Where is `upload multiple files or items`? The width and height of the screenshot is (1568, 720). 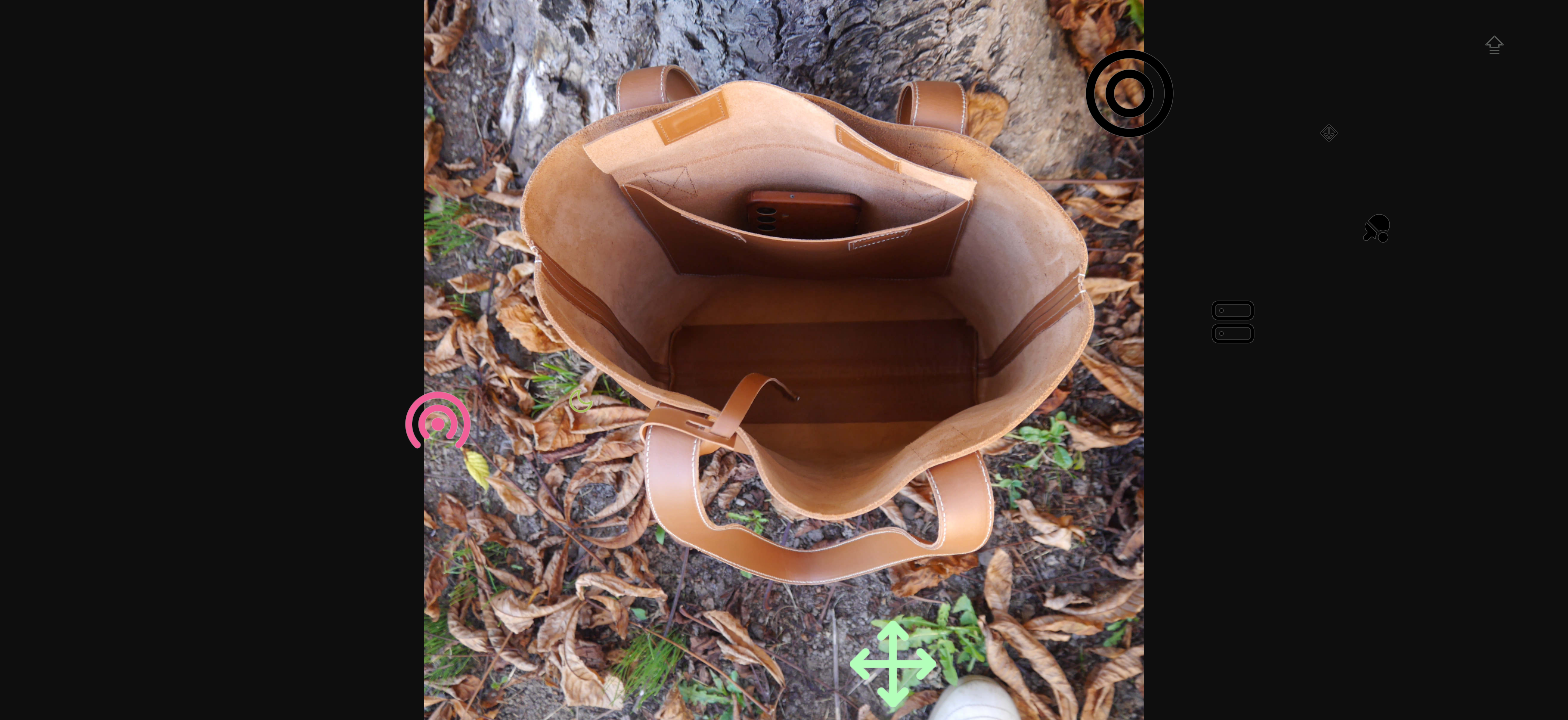 upload multiple files or items is located at coordinates (1494, 45).